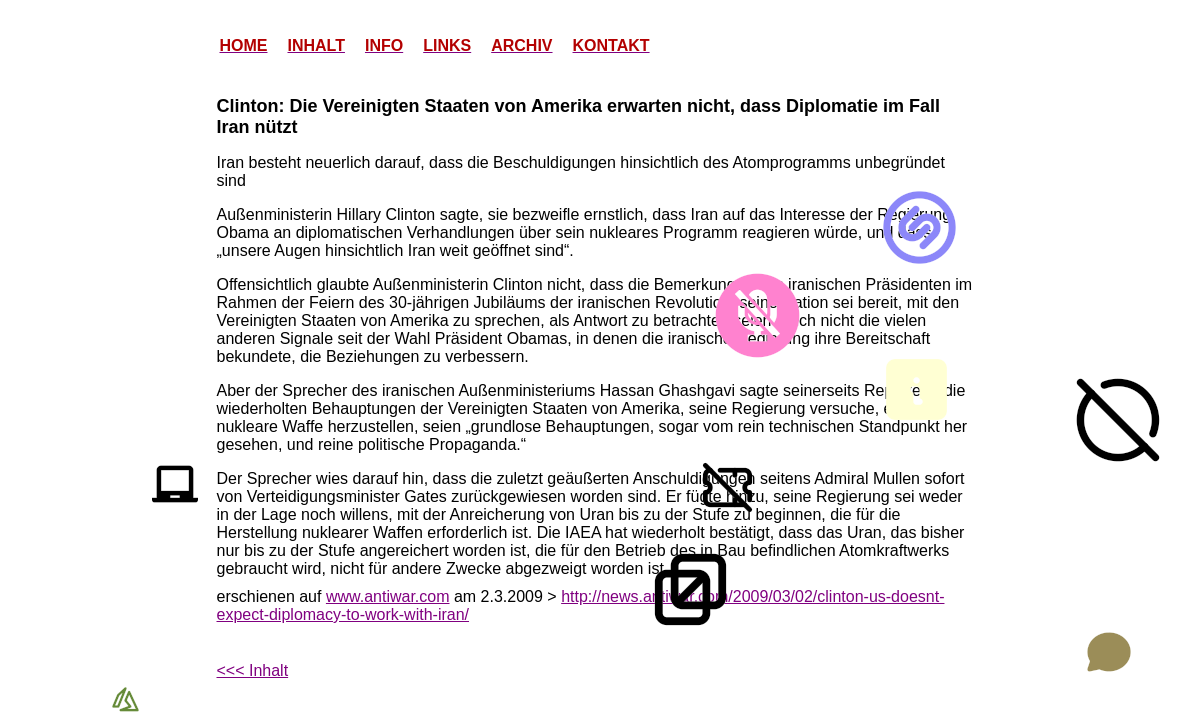 Image resolution: width=1193 pixels, height=720 pixels. Describe the element at coordinates (1109, 652) in the screenshot. I see `open messaging or chat` at that location.